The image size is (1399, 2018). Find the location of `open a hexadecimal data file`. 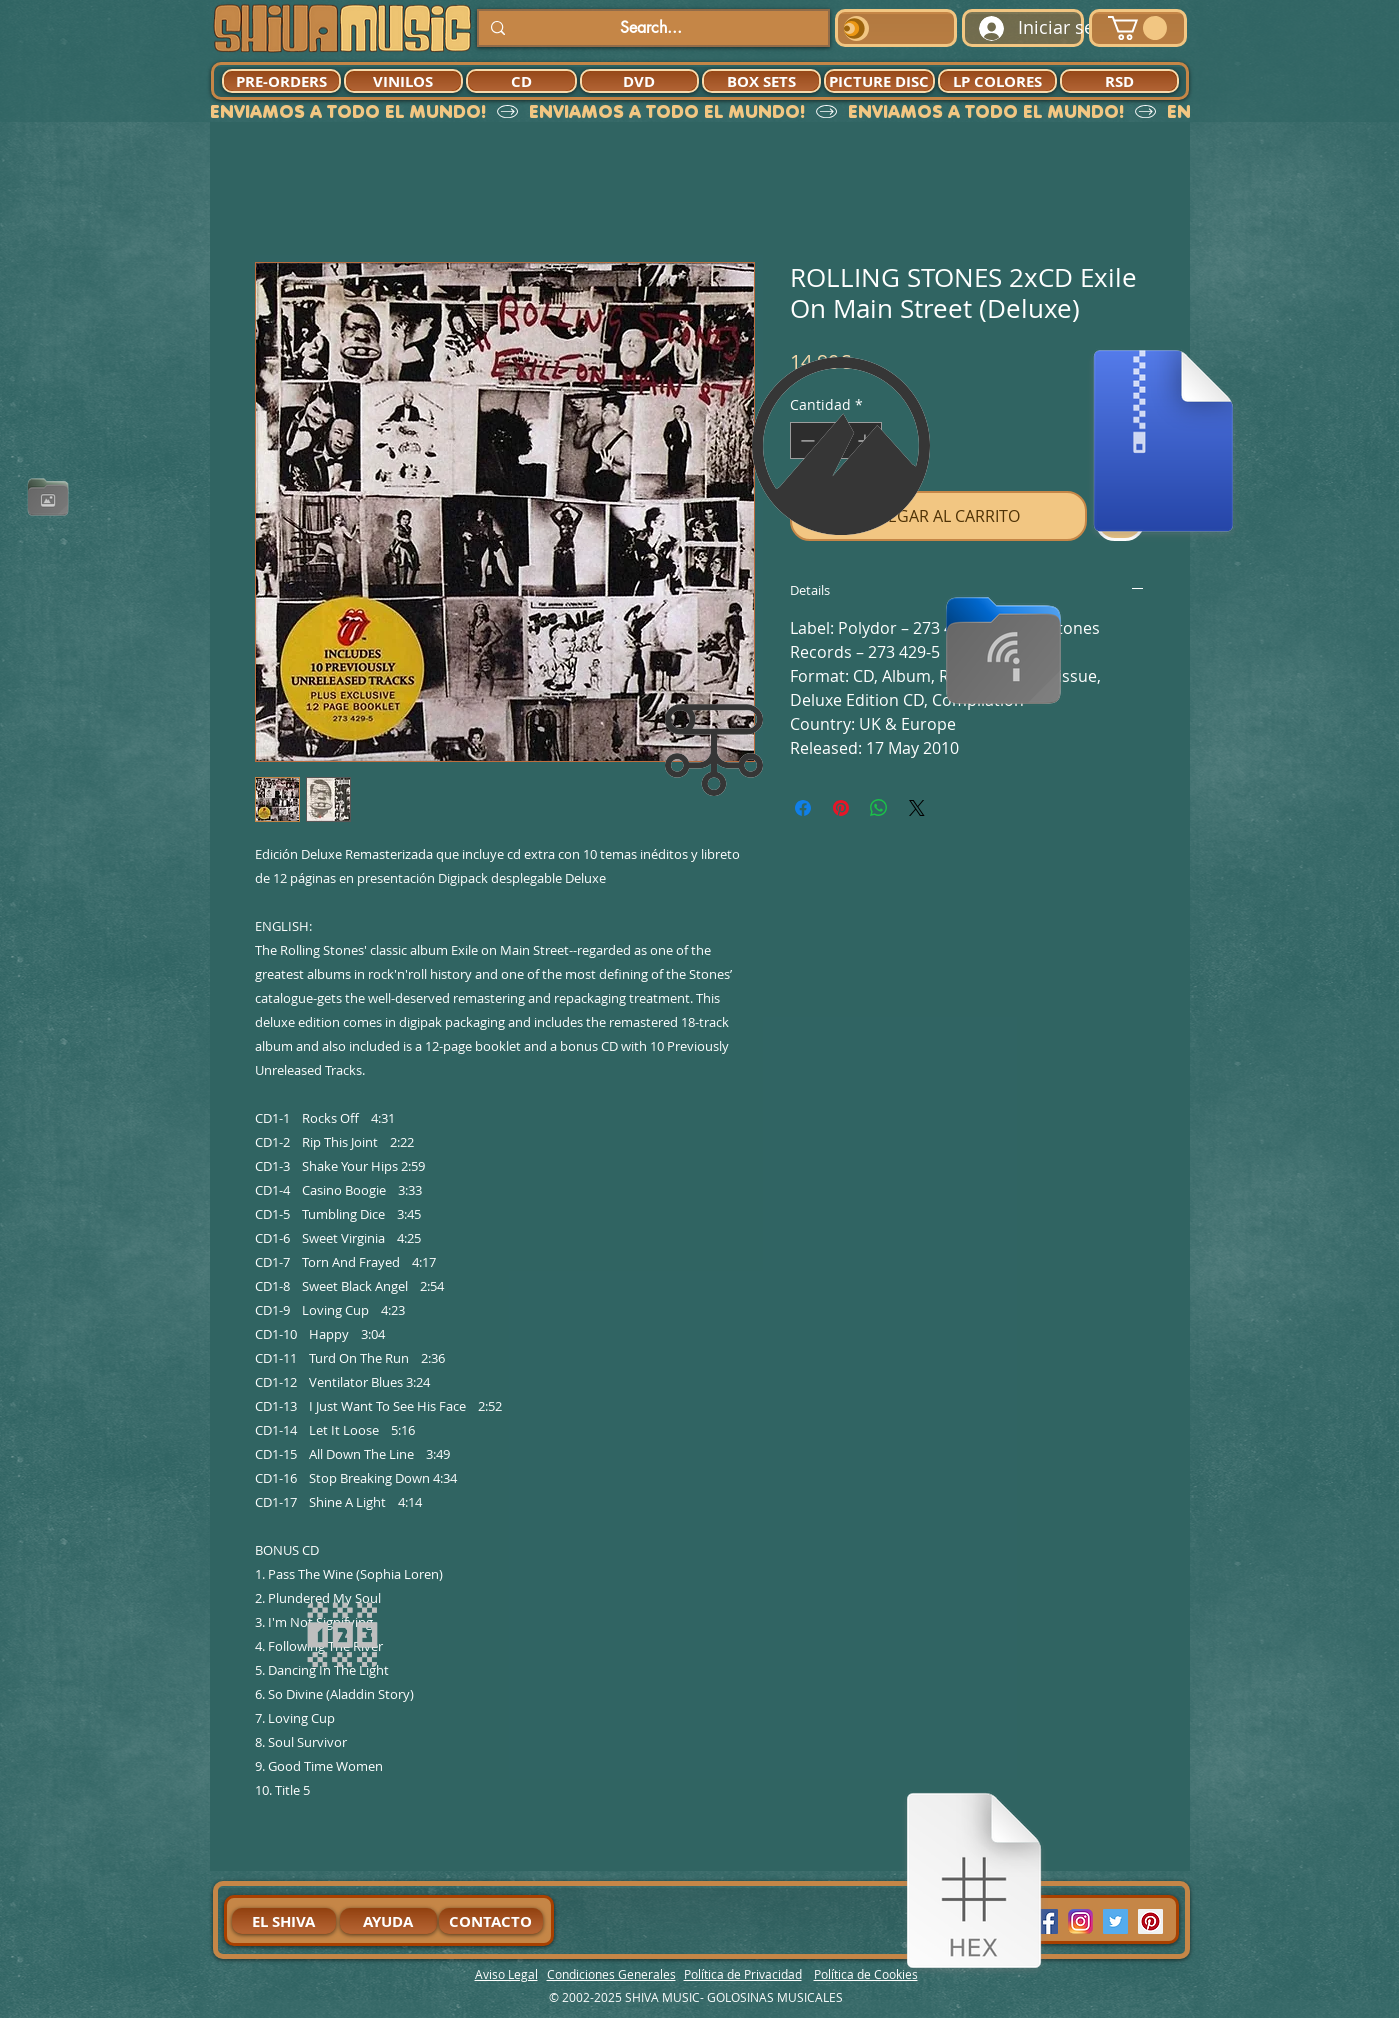

open a hexadecimal data file is located at coordinates (974, 1884).